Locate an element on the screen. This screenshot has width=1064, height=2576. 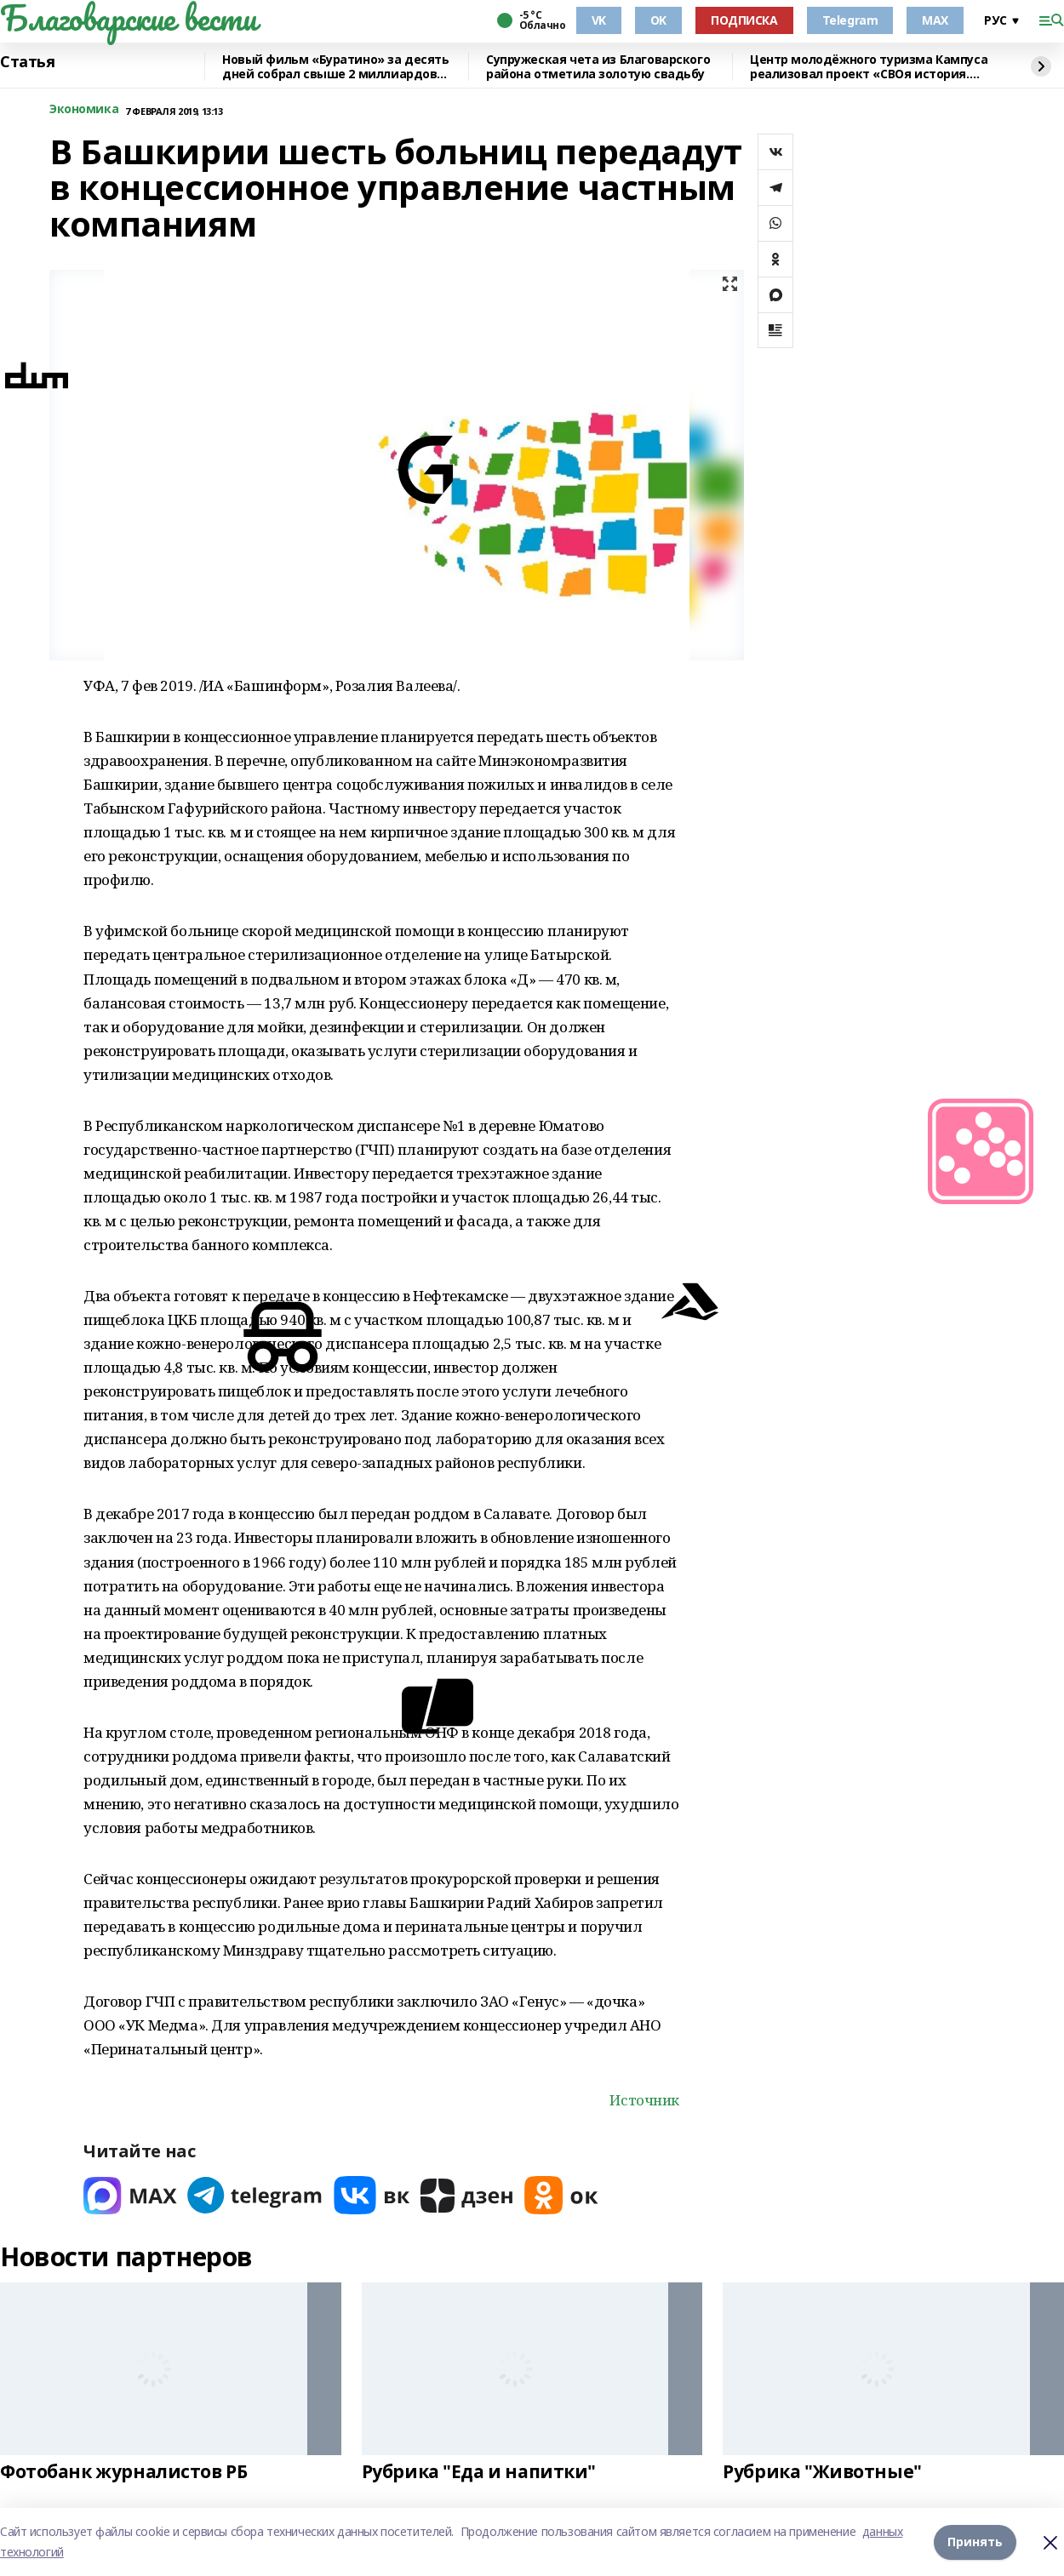
visit the Great Learning website or platform is located at coordinates (426, 470).